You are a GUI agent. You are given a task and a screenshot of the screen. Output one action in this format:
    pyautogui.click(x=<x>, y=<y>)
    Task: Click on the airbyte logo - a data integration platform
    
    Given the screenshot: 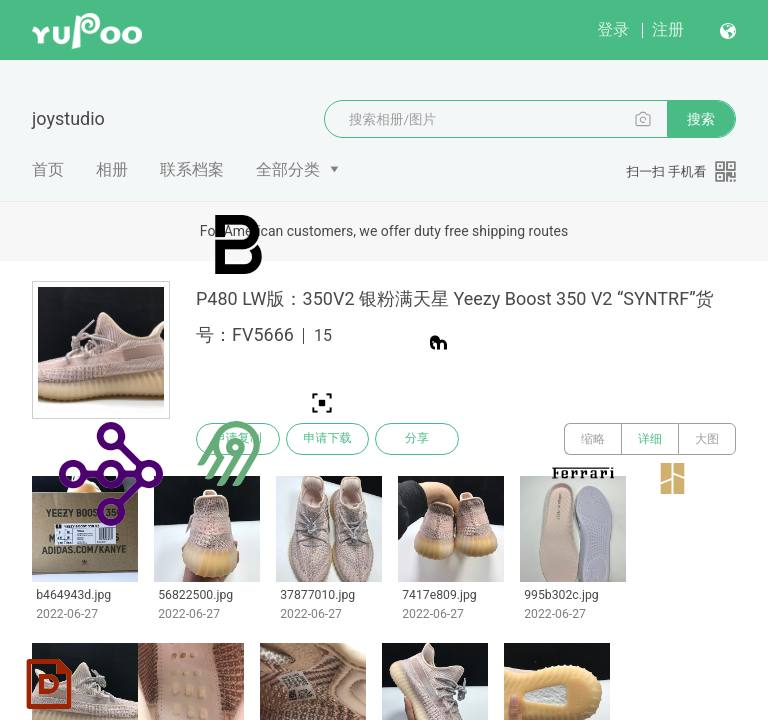 What is the action you would take?
    pyautogui.click(x=228, y=453)
    